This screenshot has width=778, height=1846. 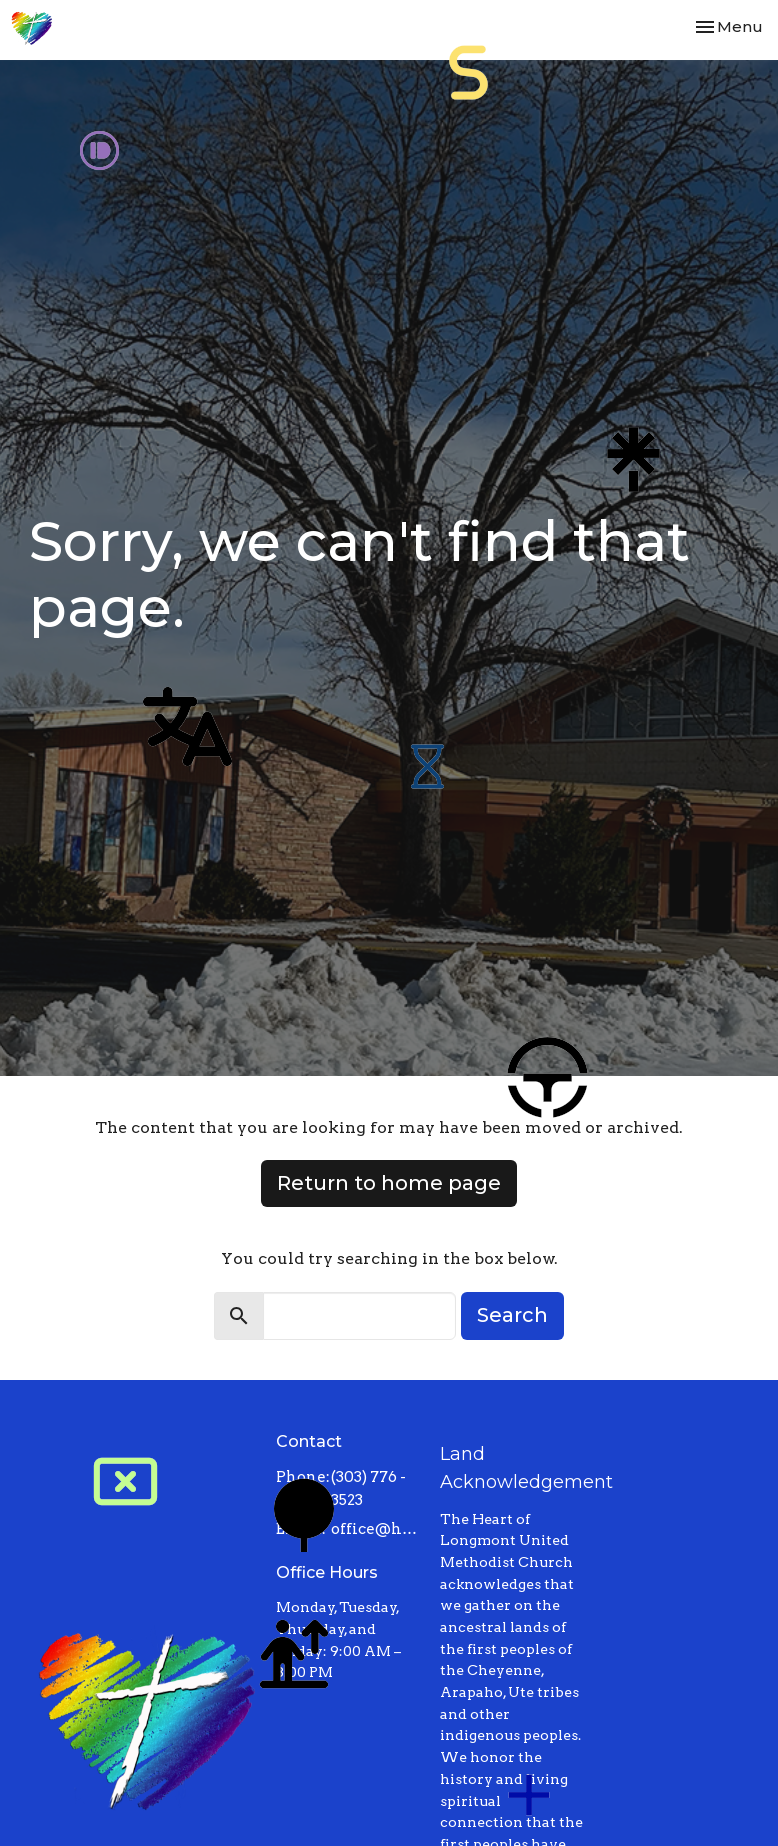 I want to click on close the current window, so click(x=125, y=1481).